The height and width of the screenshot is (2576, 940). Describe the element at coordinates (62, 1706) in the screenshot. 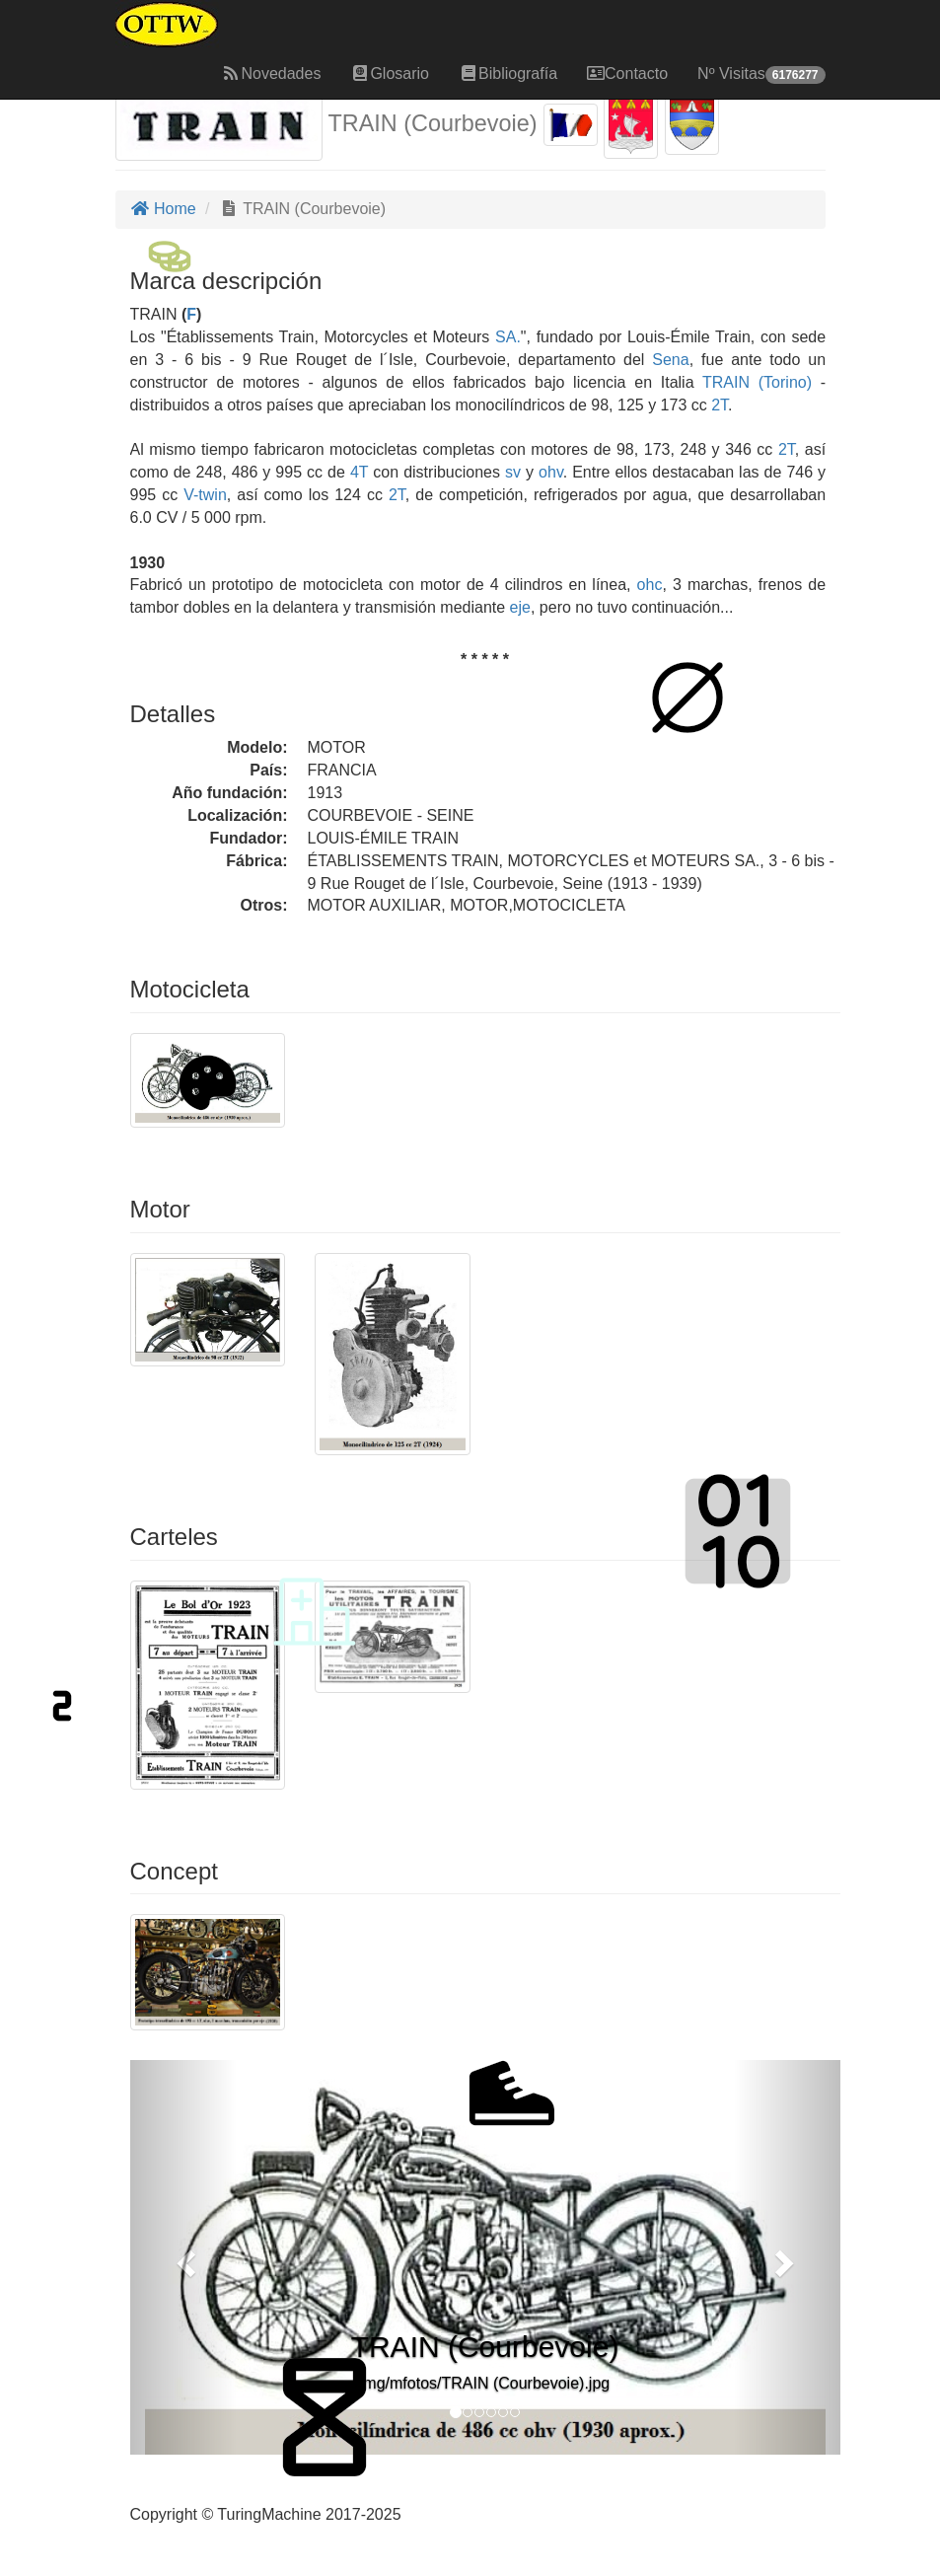

I see `indicates second item or step in a sequence` at that location.